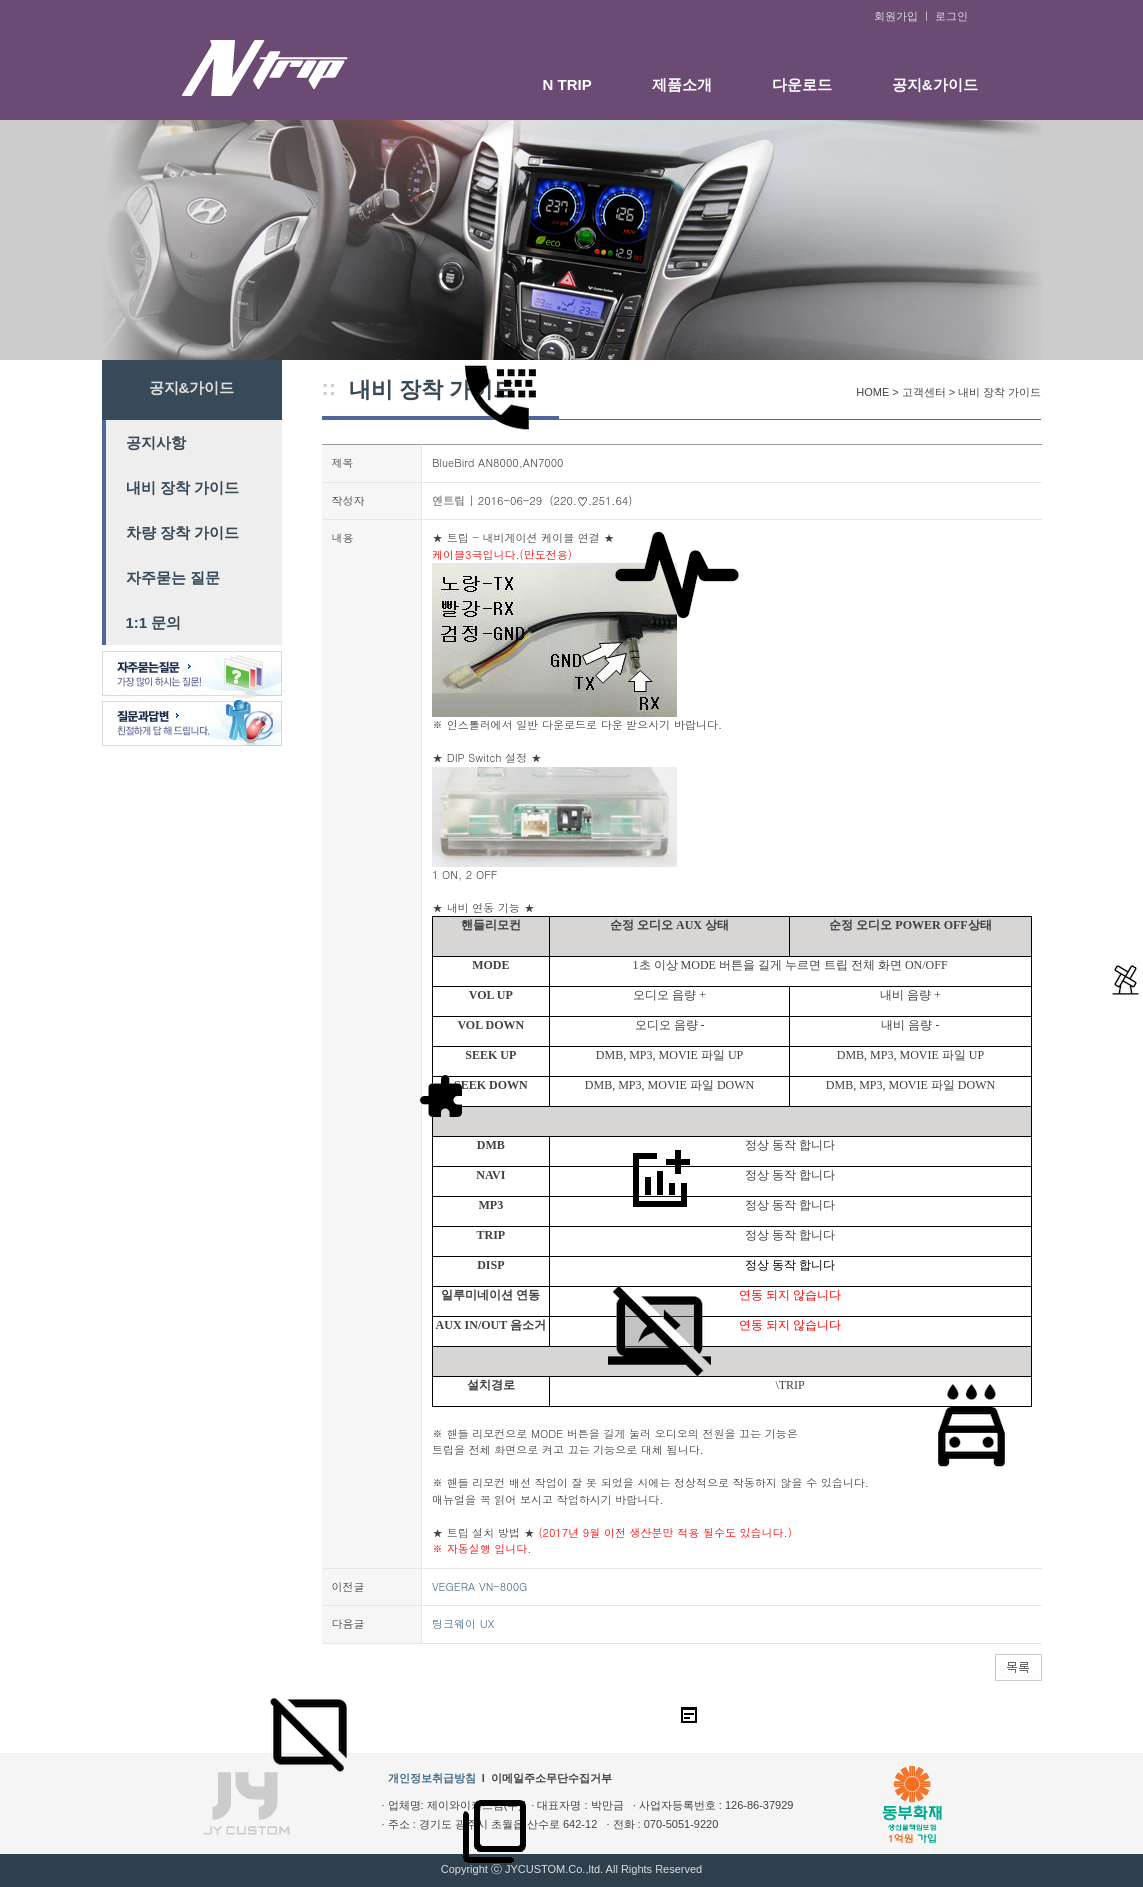  Describe the element at coordinates (494, 1831) in the screenshot. I see `view multiple layers or stacked items` at that location.